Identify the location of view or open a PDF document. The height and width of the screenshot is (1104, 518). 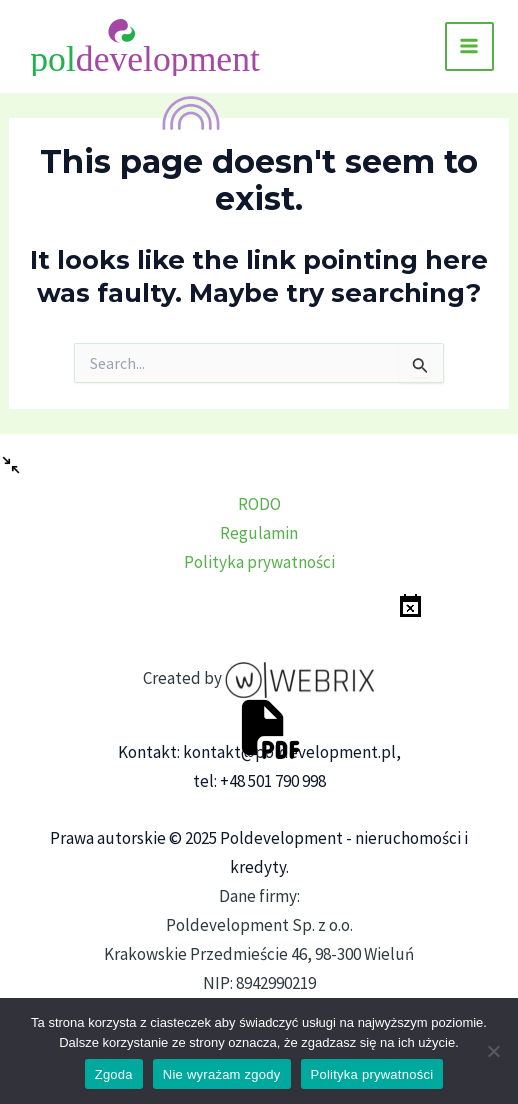
(269, 727).